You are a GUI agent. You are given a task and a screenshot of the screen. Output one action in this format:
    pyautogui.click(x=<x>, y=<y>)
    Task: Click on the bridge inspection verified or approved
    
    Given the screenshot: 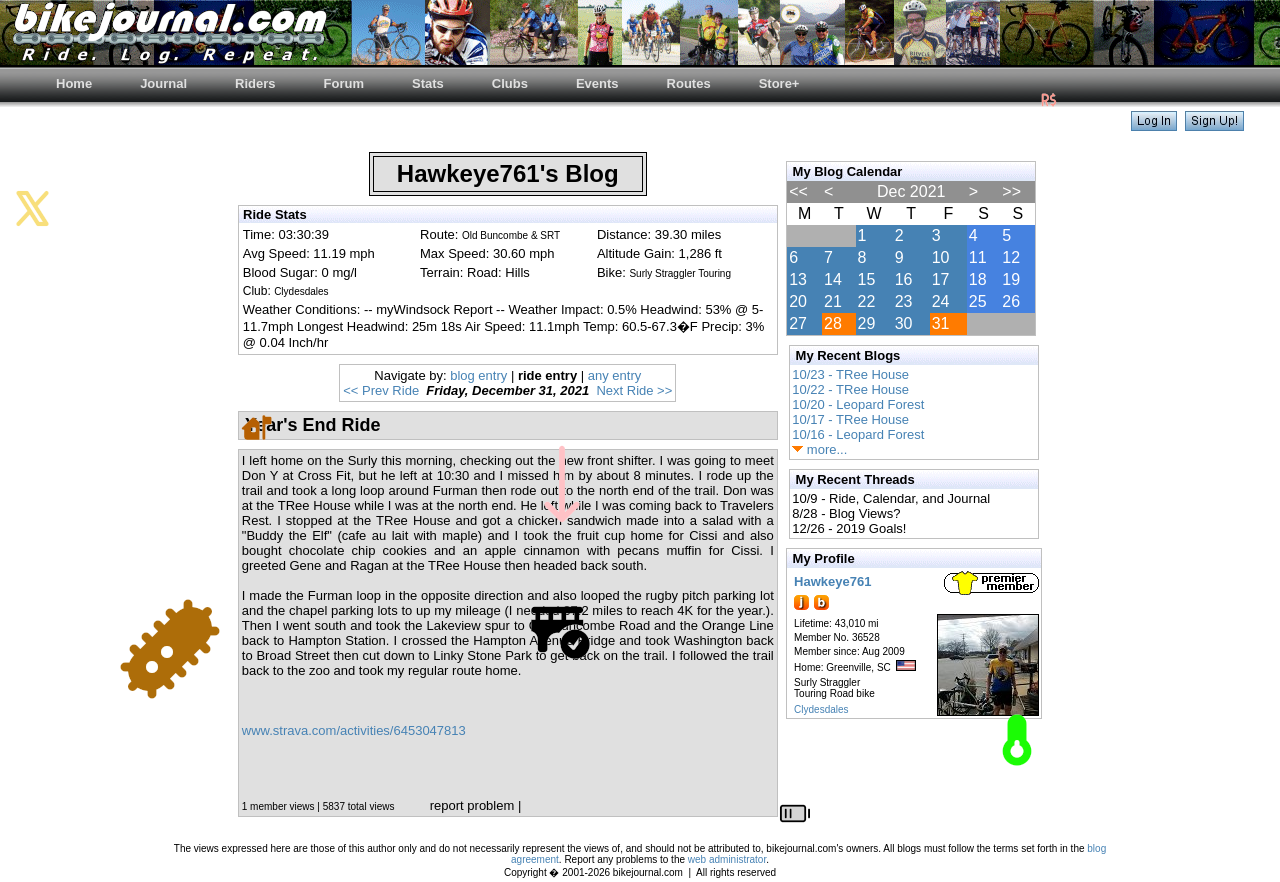 What is the action you would take?
    pyautogui.click(x=560, y=629)
    